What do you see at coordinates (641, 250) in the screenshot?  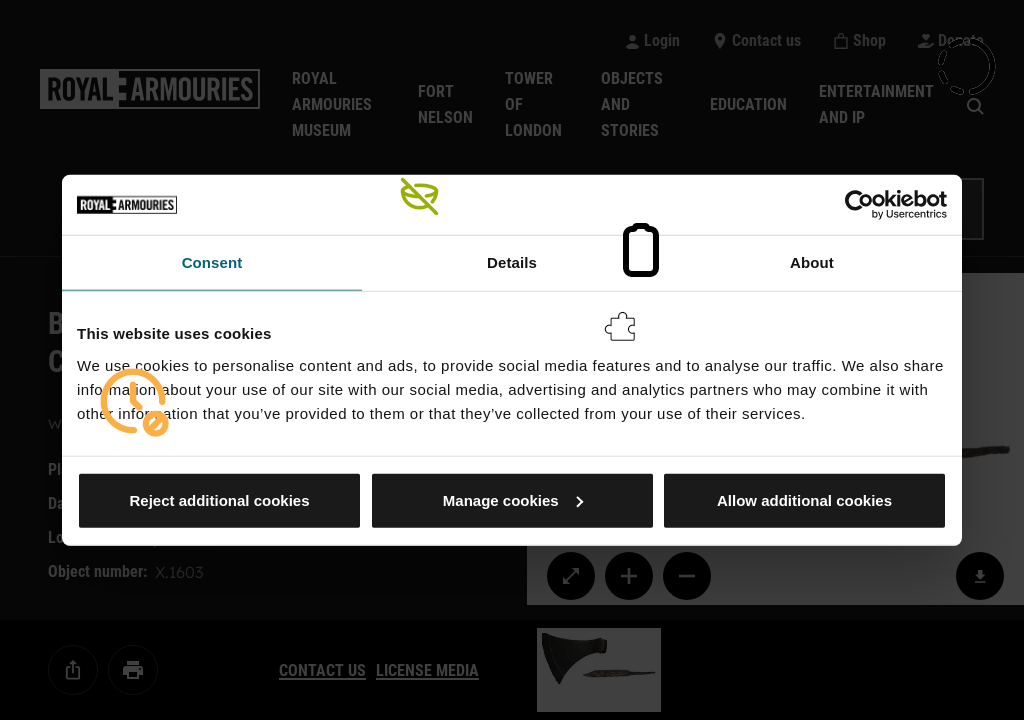 I see `indicates empty battery status` at bounding box center [641, 250].